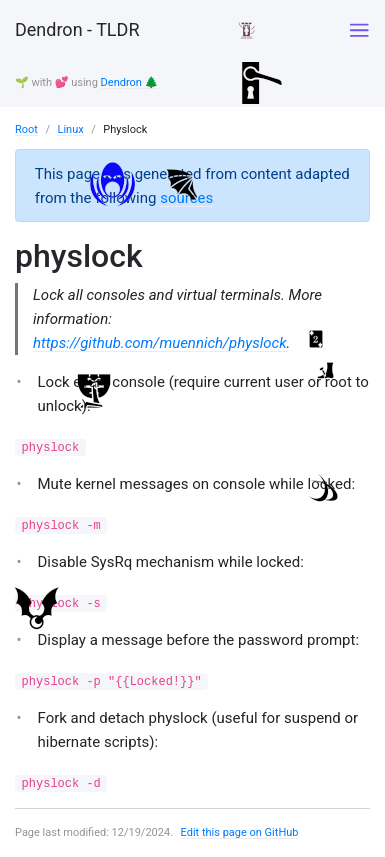 The height and width of the screenshot is (857, 385). Describe the element at coordinates (316, 339) in the screenshot. I see `two of clubs playing card` at that location.